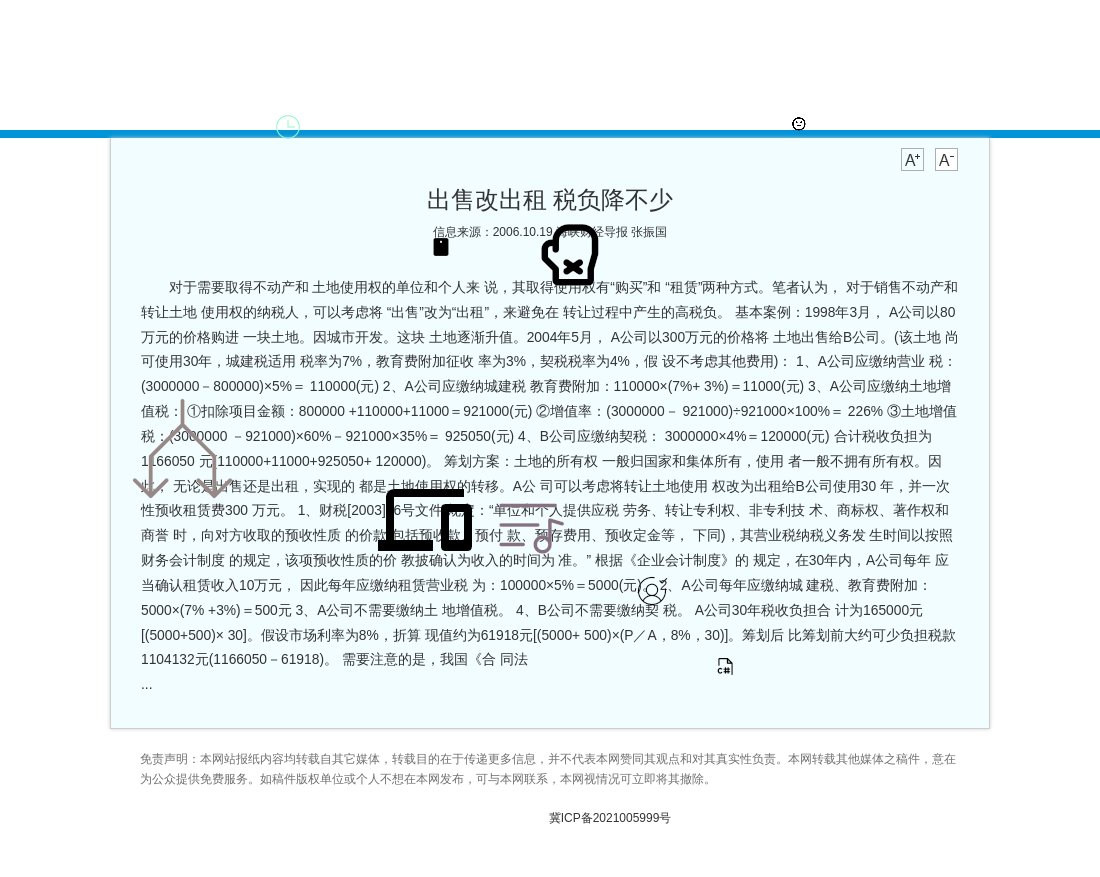  Describe the element at coordinates (288, 127) in the screenshot. I see `view current time` at that location.